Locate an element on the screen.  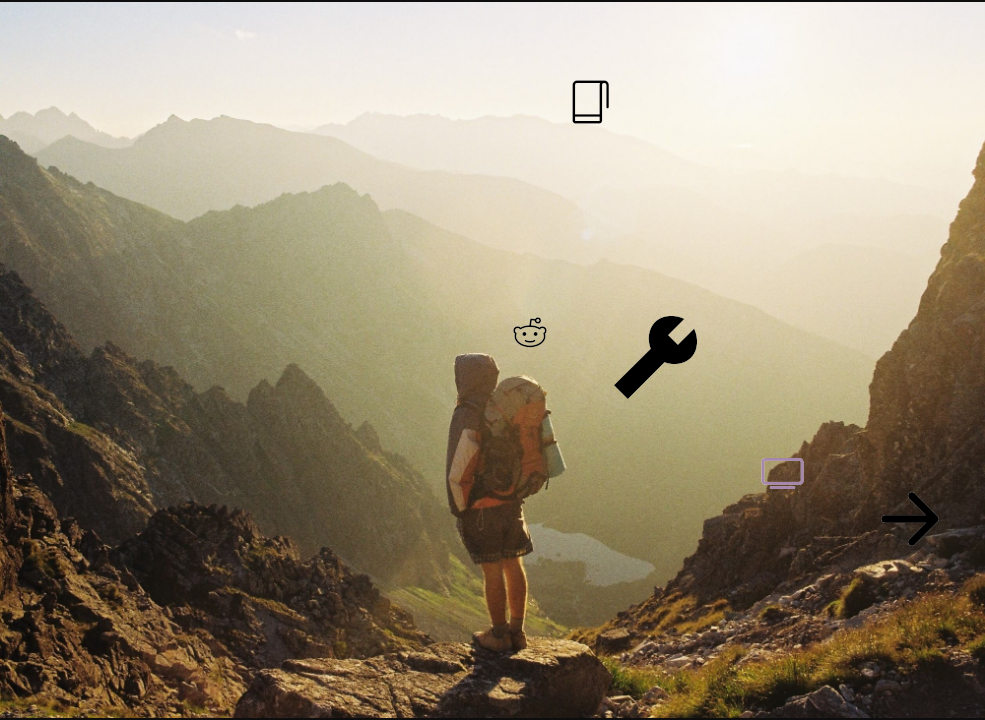
access build or configuration settings is located at coordinates (655, 357).